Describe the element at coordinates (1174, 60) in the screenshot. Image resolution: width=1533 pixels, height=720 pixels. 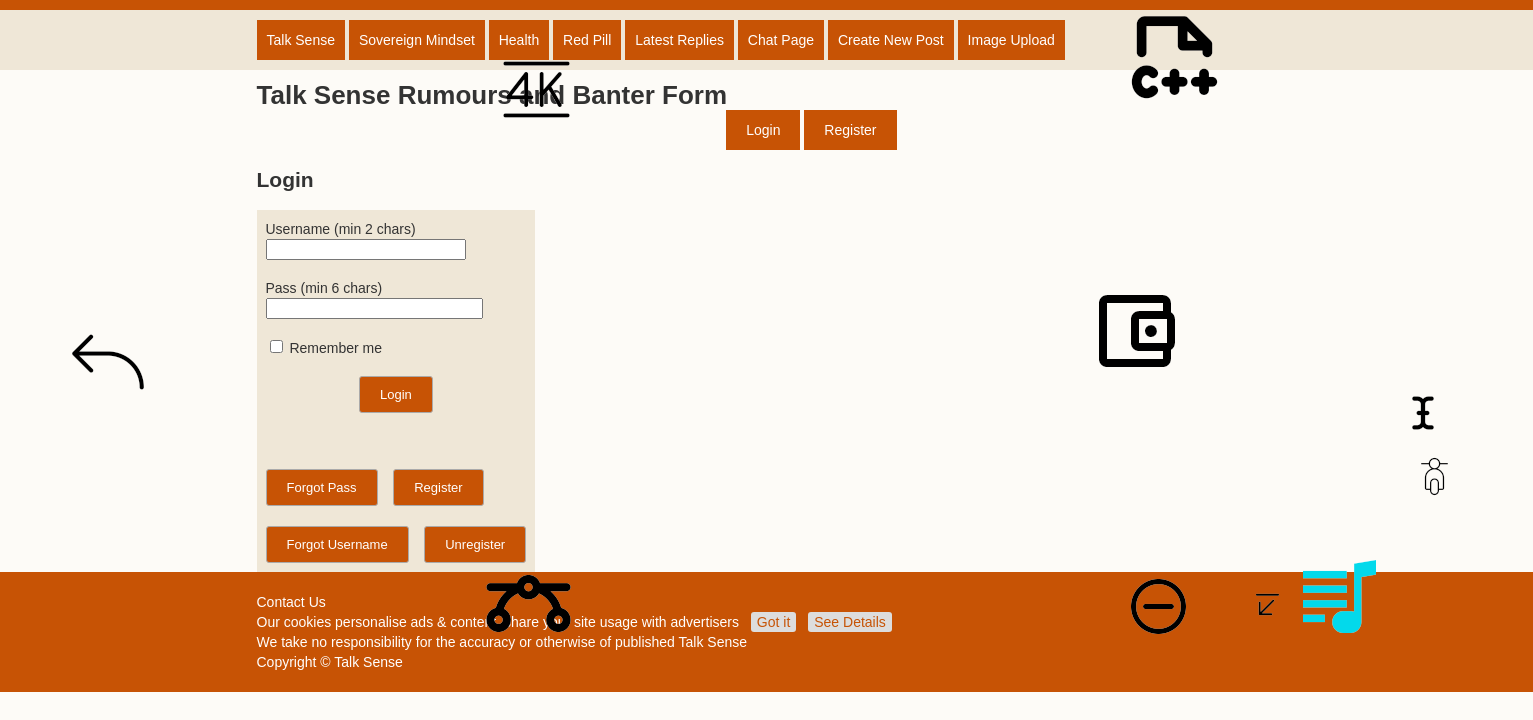
I see `a C++ source code file` at that location.